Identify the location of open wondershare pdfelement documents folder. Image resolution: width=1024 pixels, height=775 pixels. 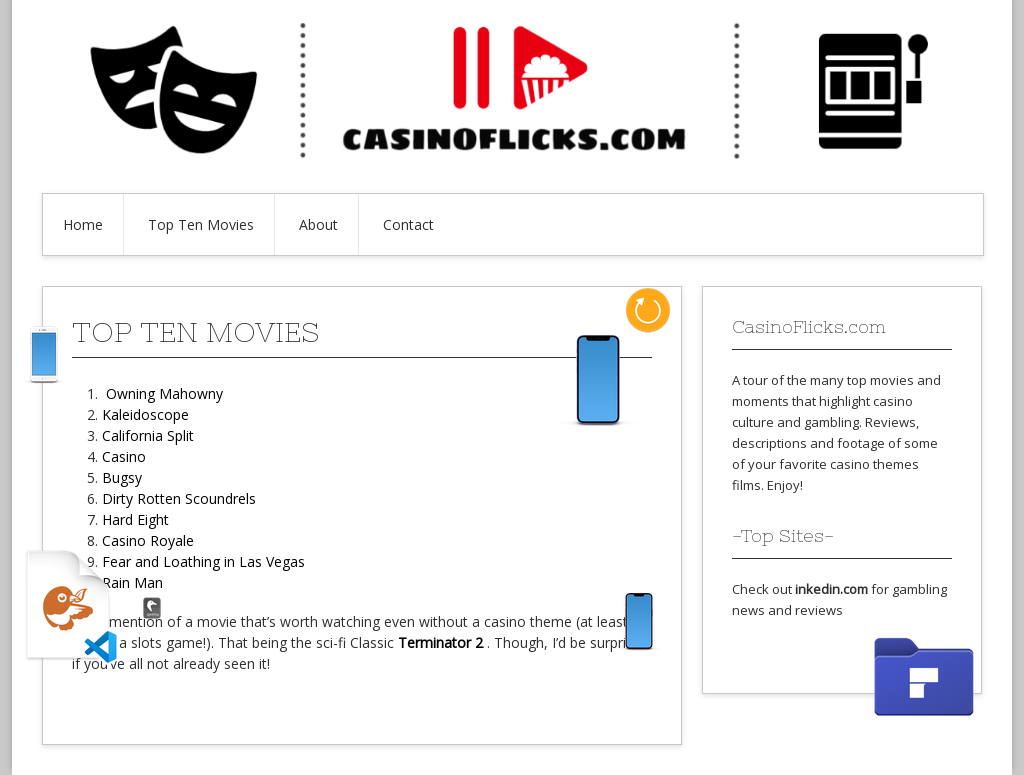
(923, 679).